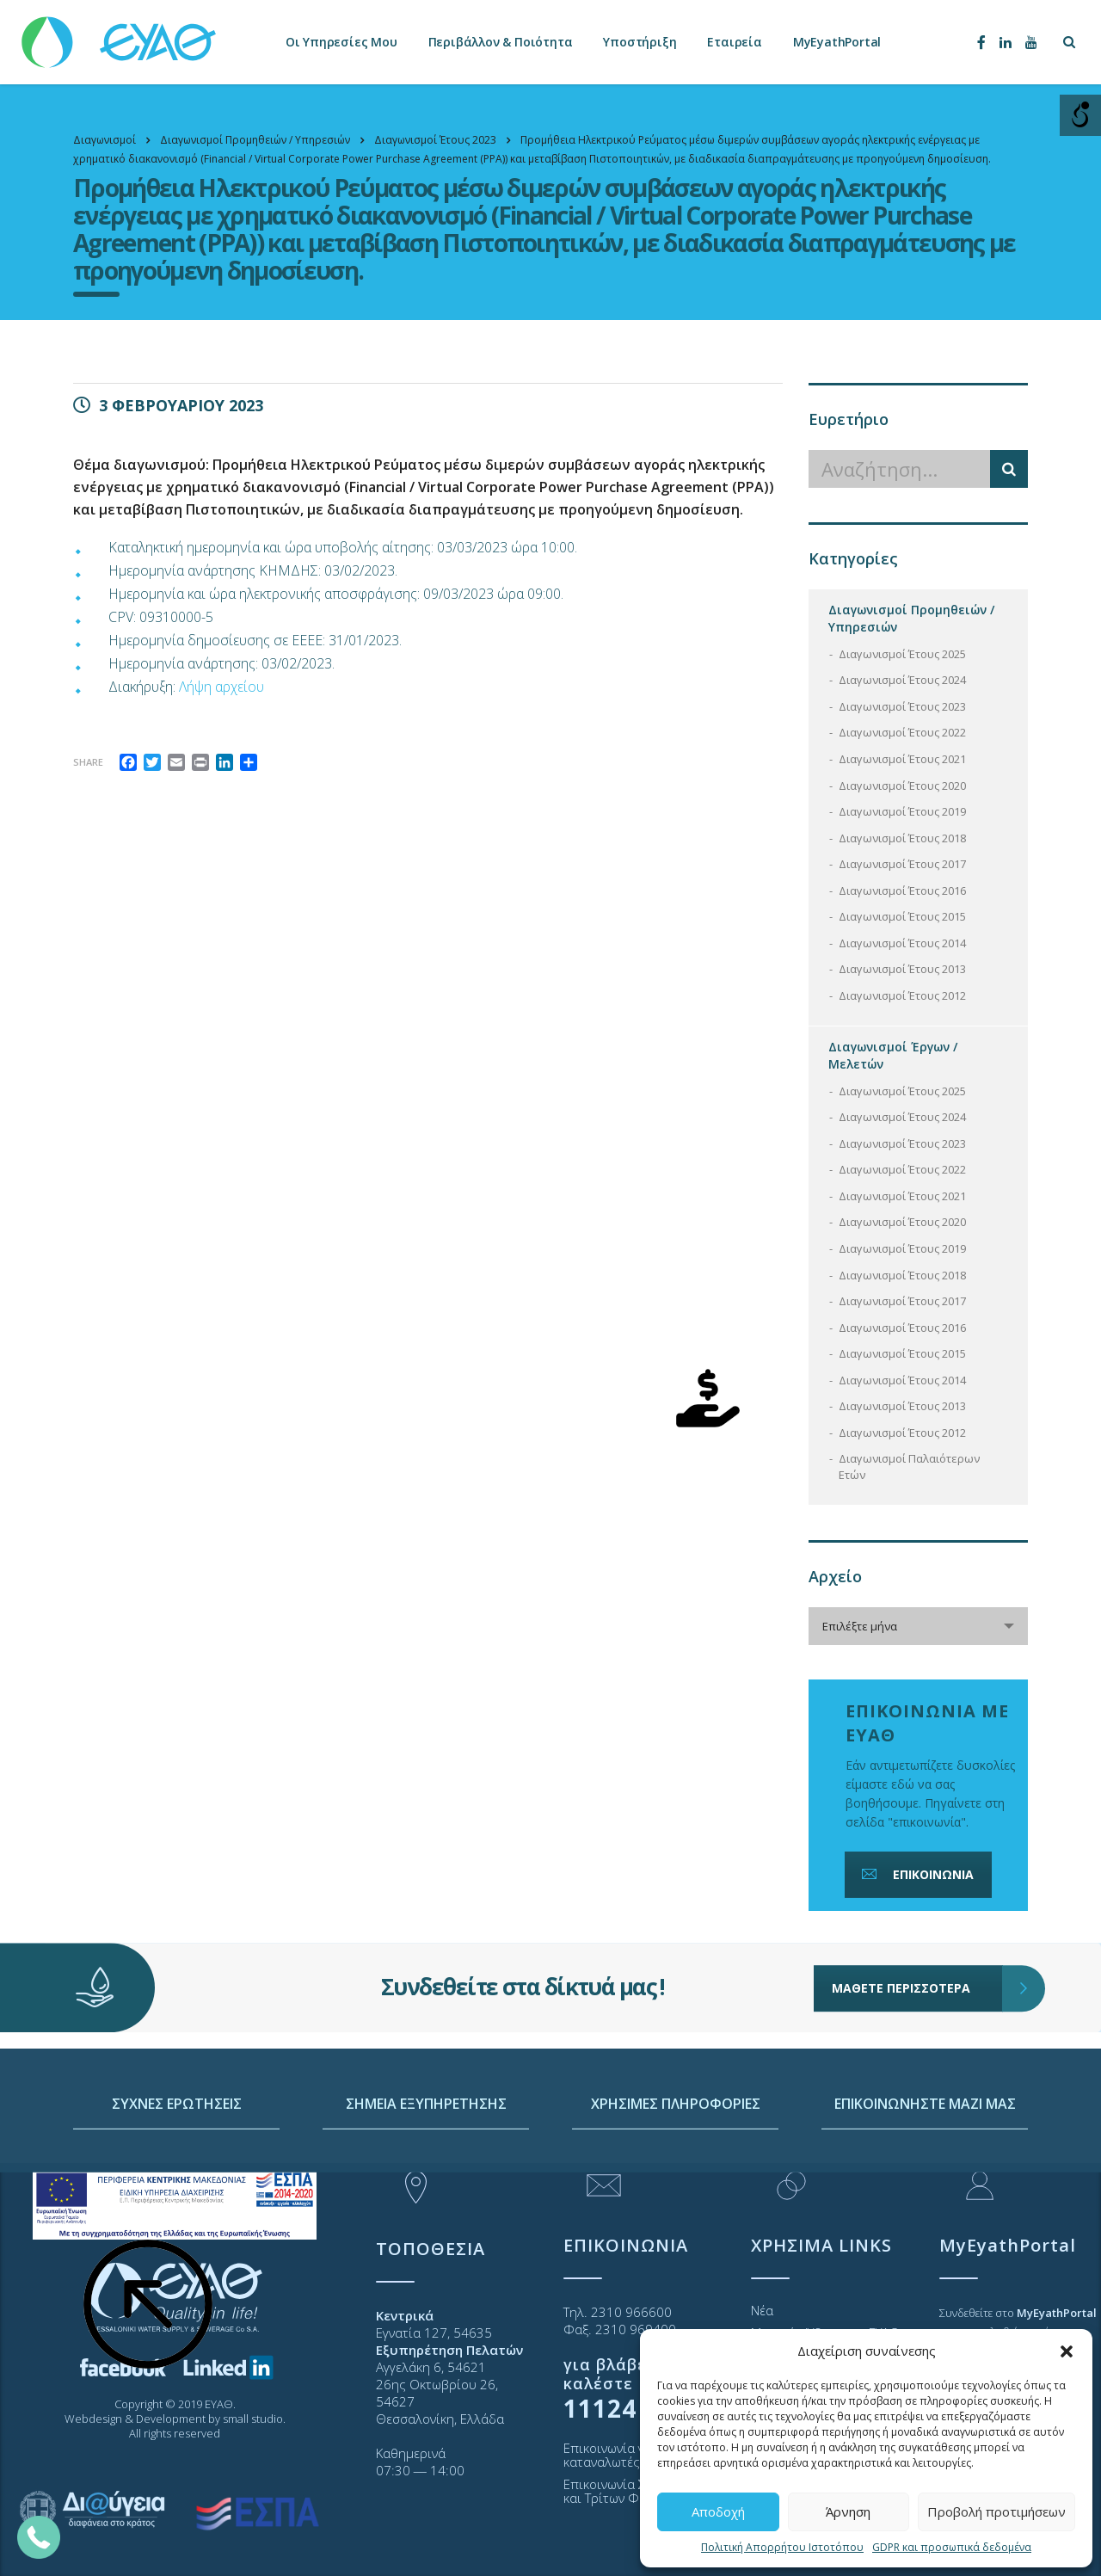 The height and width of the screenshot is (2576, 1101). What do you see at coordinates (148, 2304) in the screenshot?
I see `navigate back to previous screen` at bounding box center [148, 2304].